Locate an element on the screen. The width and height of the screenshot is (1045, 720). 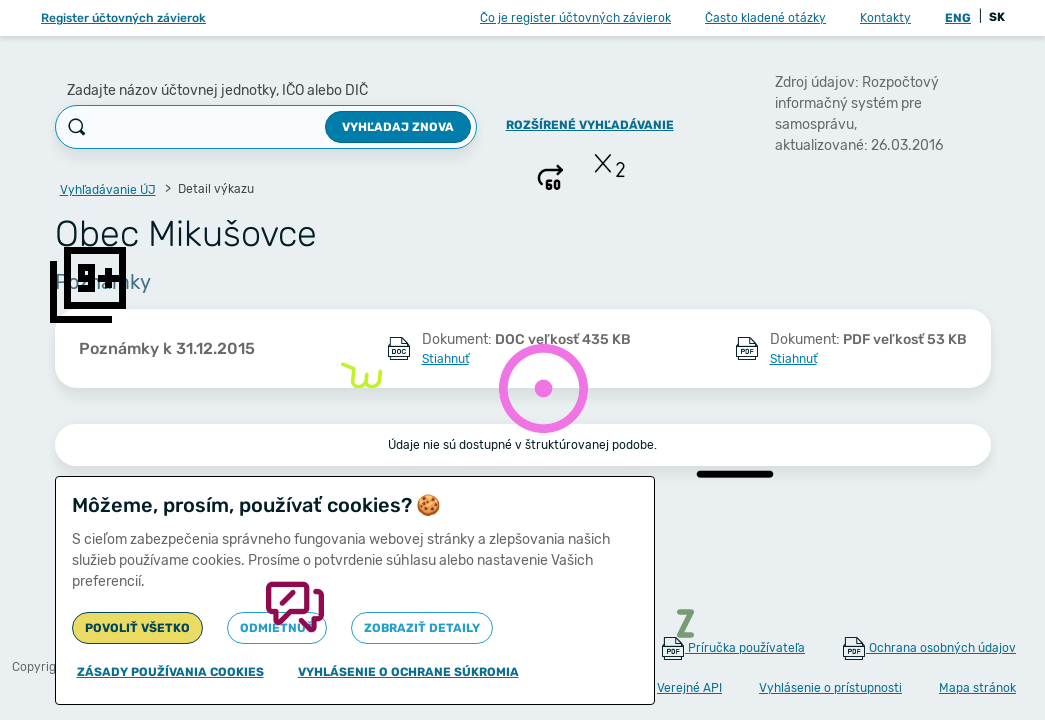
indicates 9 or more items in a stack or collection is located at coordinates (88, 285).